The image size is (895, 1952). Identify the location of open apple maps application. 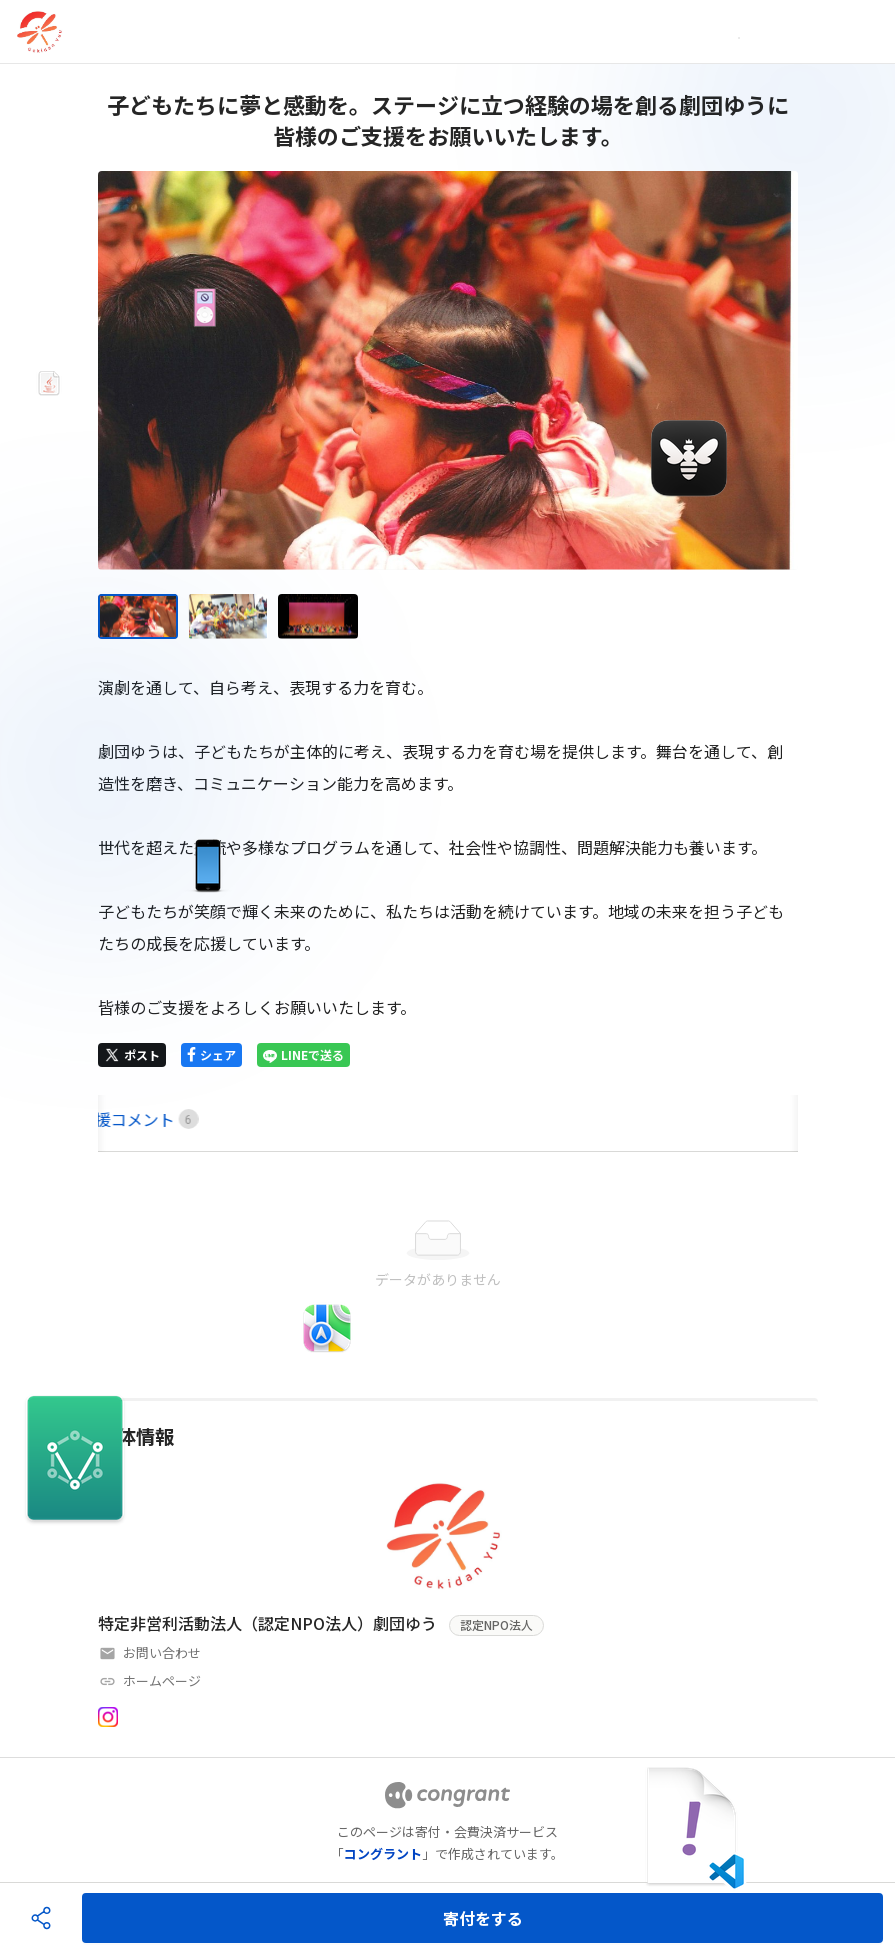
(327, 1328).